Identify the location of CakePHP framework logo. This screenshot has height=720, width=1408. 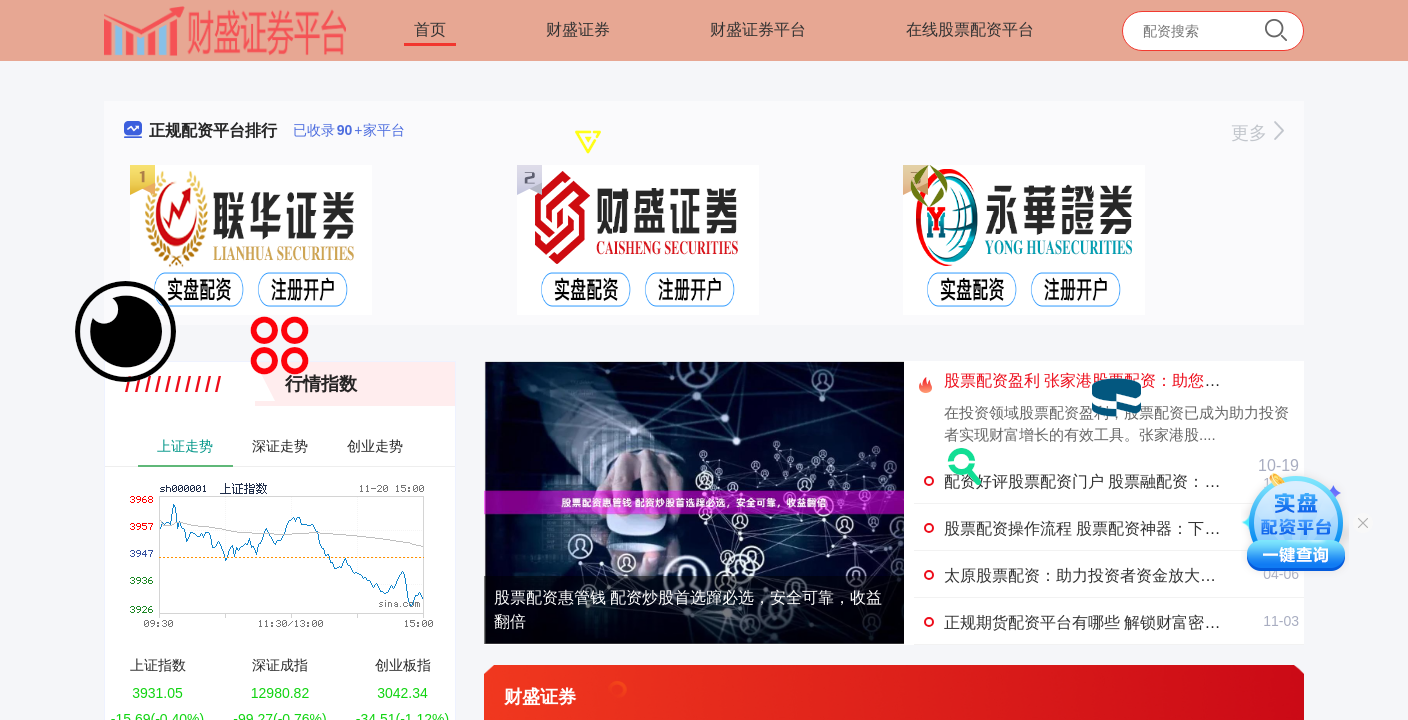
(1116, 397).